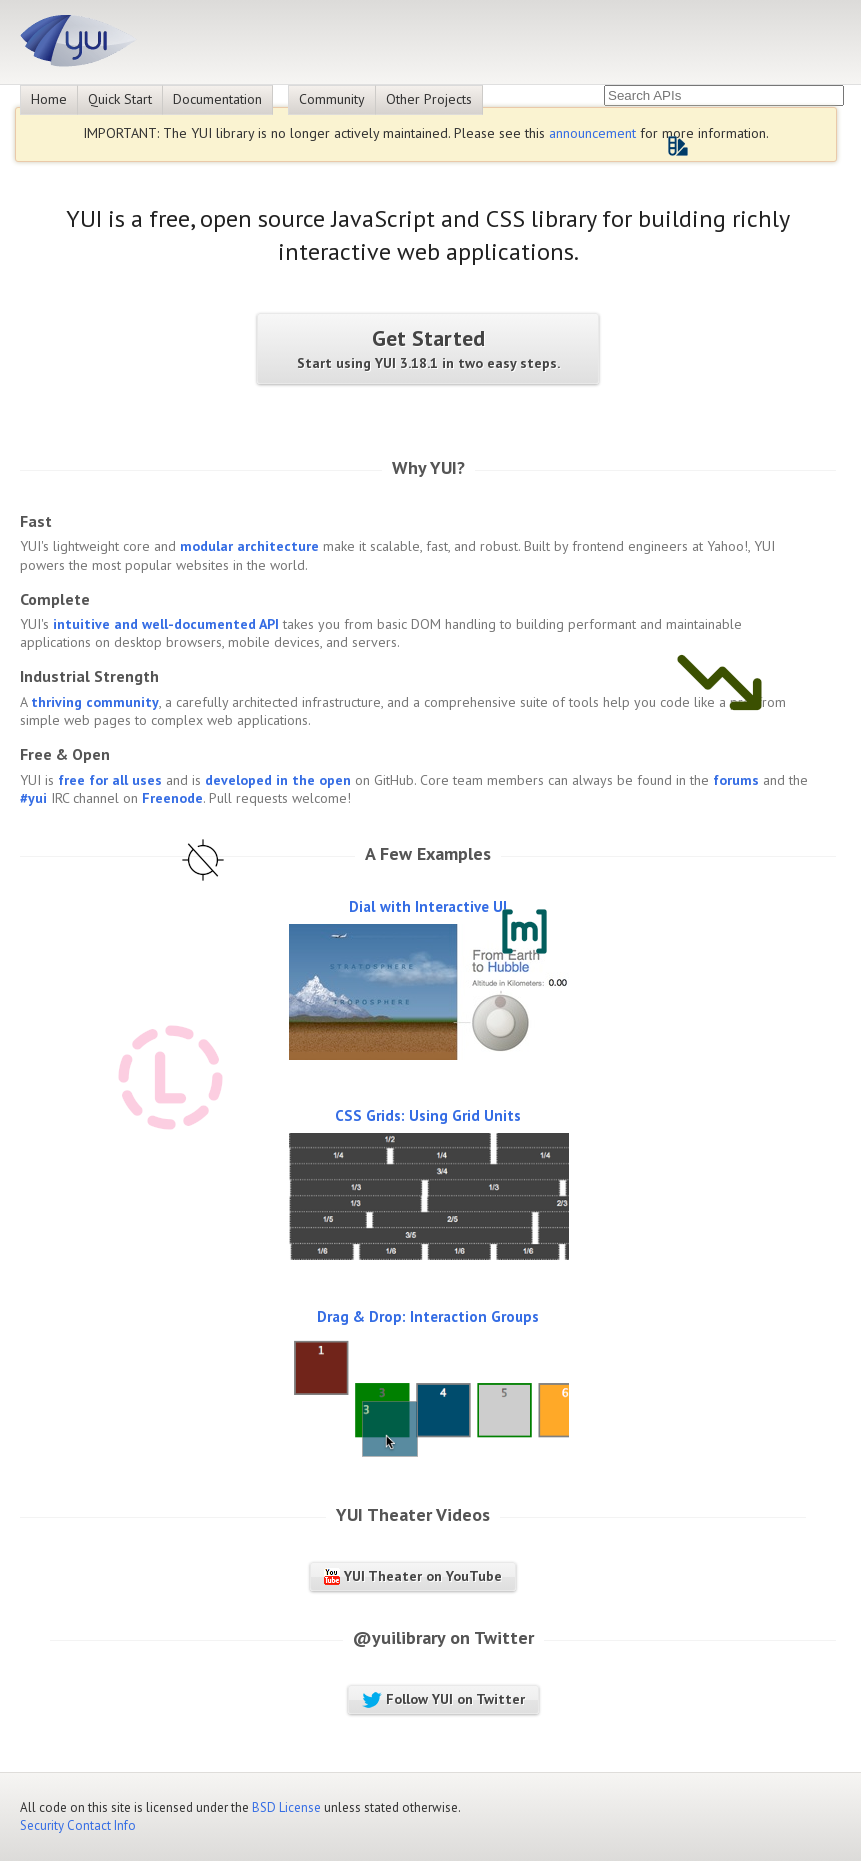 The width and height of the screenshot is (861, 1861). Describe the element at coordinates (678, 146) in the screenshot. I see `access color palette or theme settings` at that location.